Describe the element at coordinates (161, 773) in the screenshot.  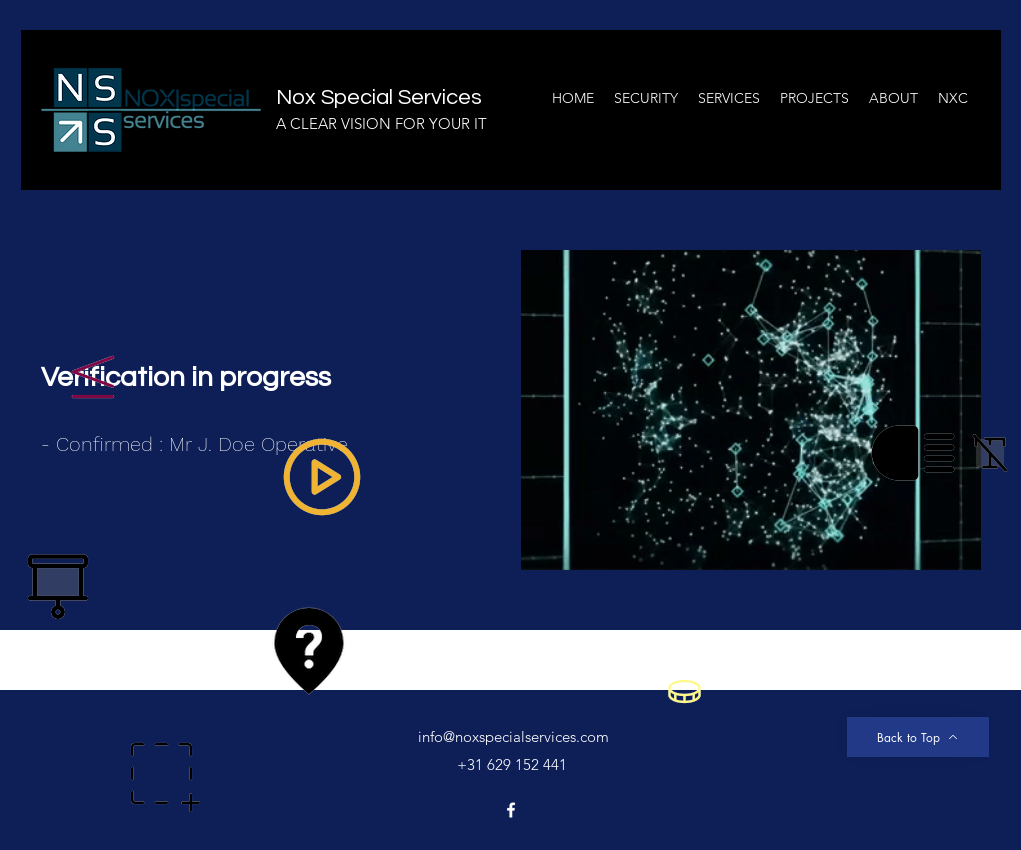
I see `add to current selection` at that location.